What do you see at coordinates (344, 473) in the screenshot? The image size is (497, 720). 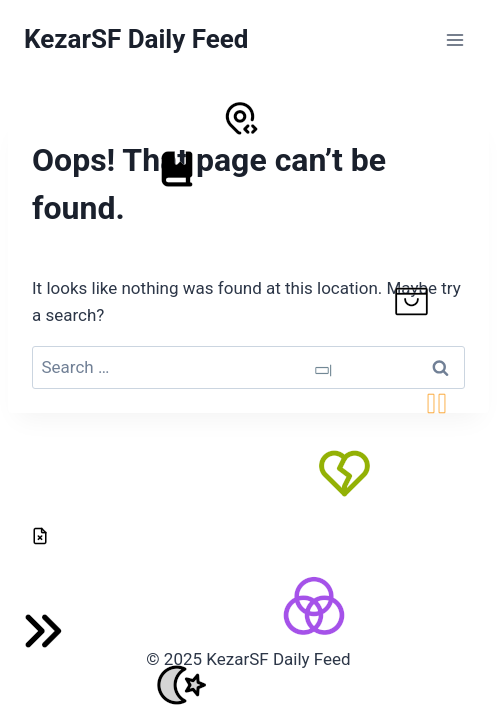 I see `remove from favorites` at bounding box center [344, 473].